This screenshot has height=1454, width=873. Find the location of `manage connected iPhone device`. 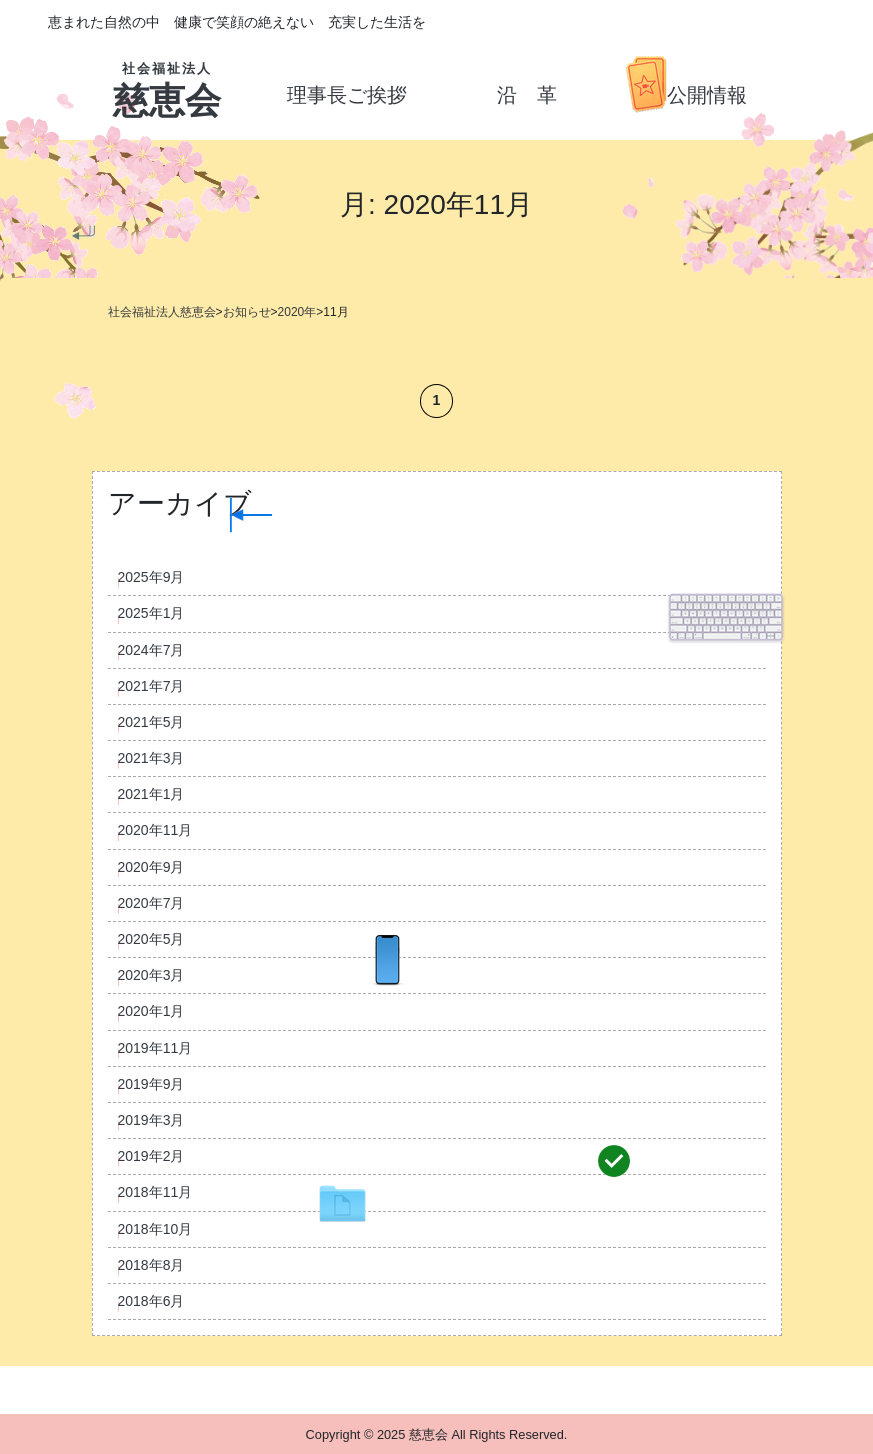

manage connected iPhone device is located at coordinates (387, 960).